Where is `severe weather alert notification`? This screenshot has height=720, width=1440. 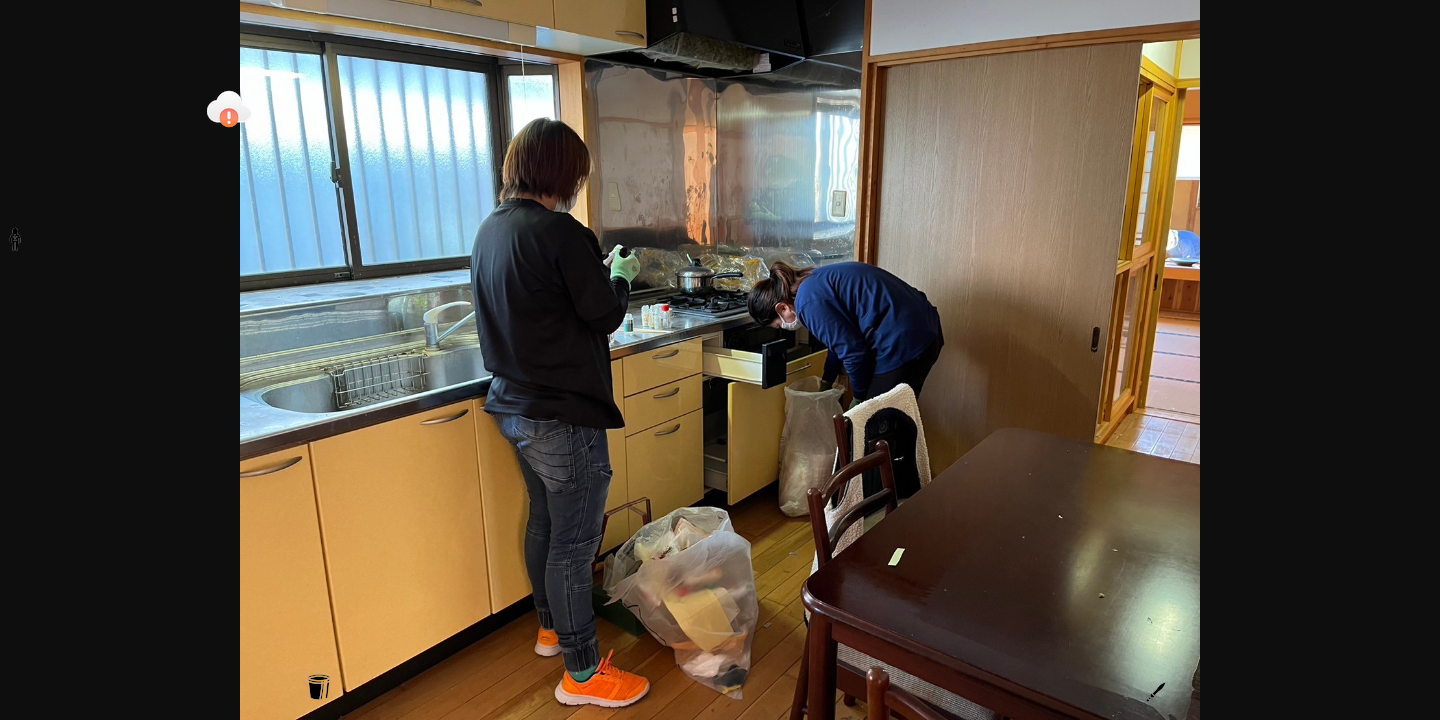
severe weather alert notification is located at coordinates (229, 109).